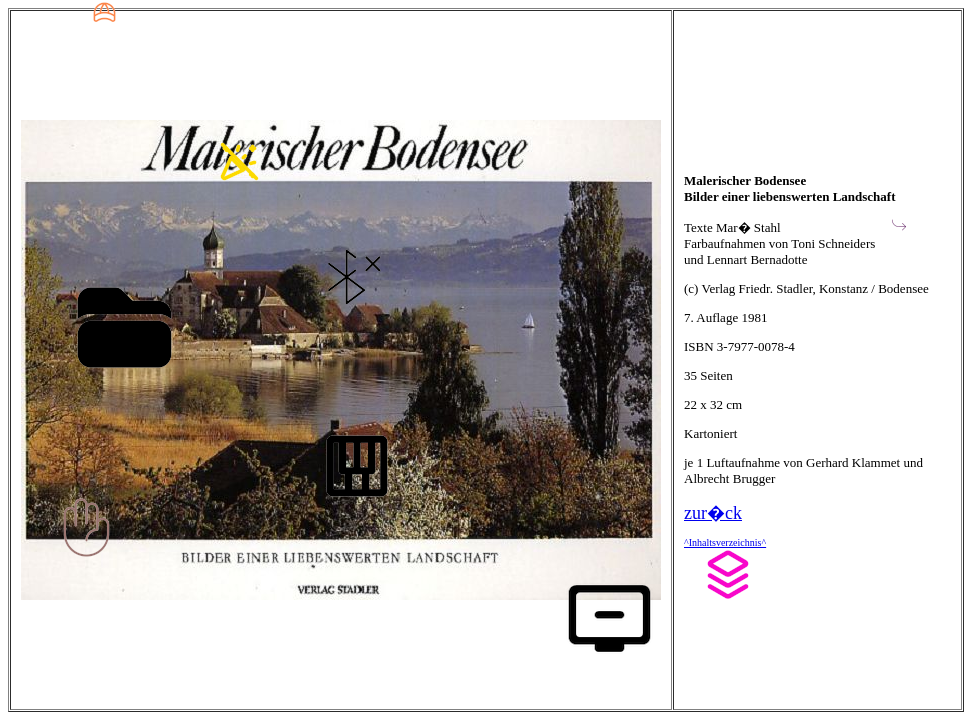 The height and width of the screenshot is (720, 972). Describe the element at coordinates (728, 575) in the screenshot. I see `view stacked layers or items` at that location.